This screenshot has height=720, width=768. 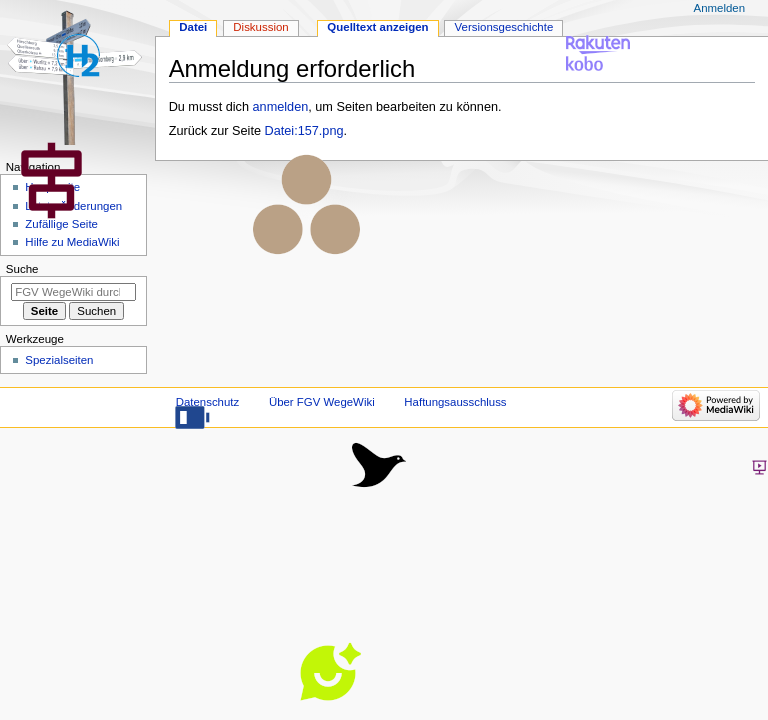 What do you see at coordinates (306, 204) in the screenshot?
I see `julia programming language logo` at bounding box center [306, 204].